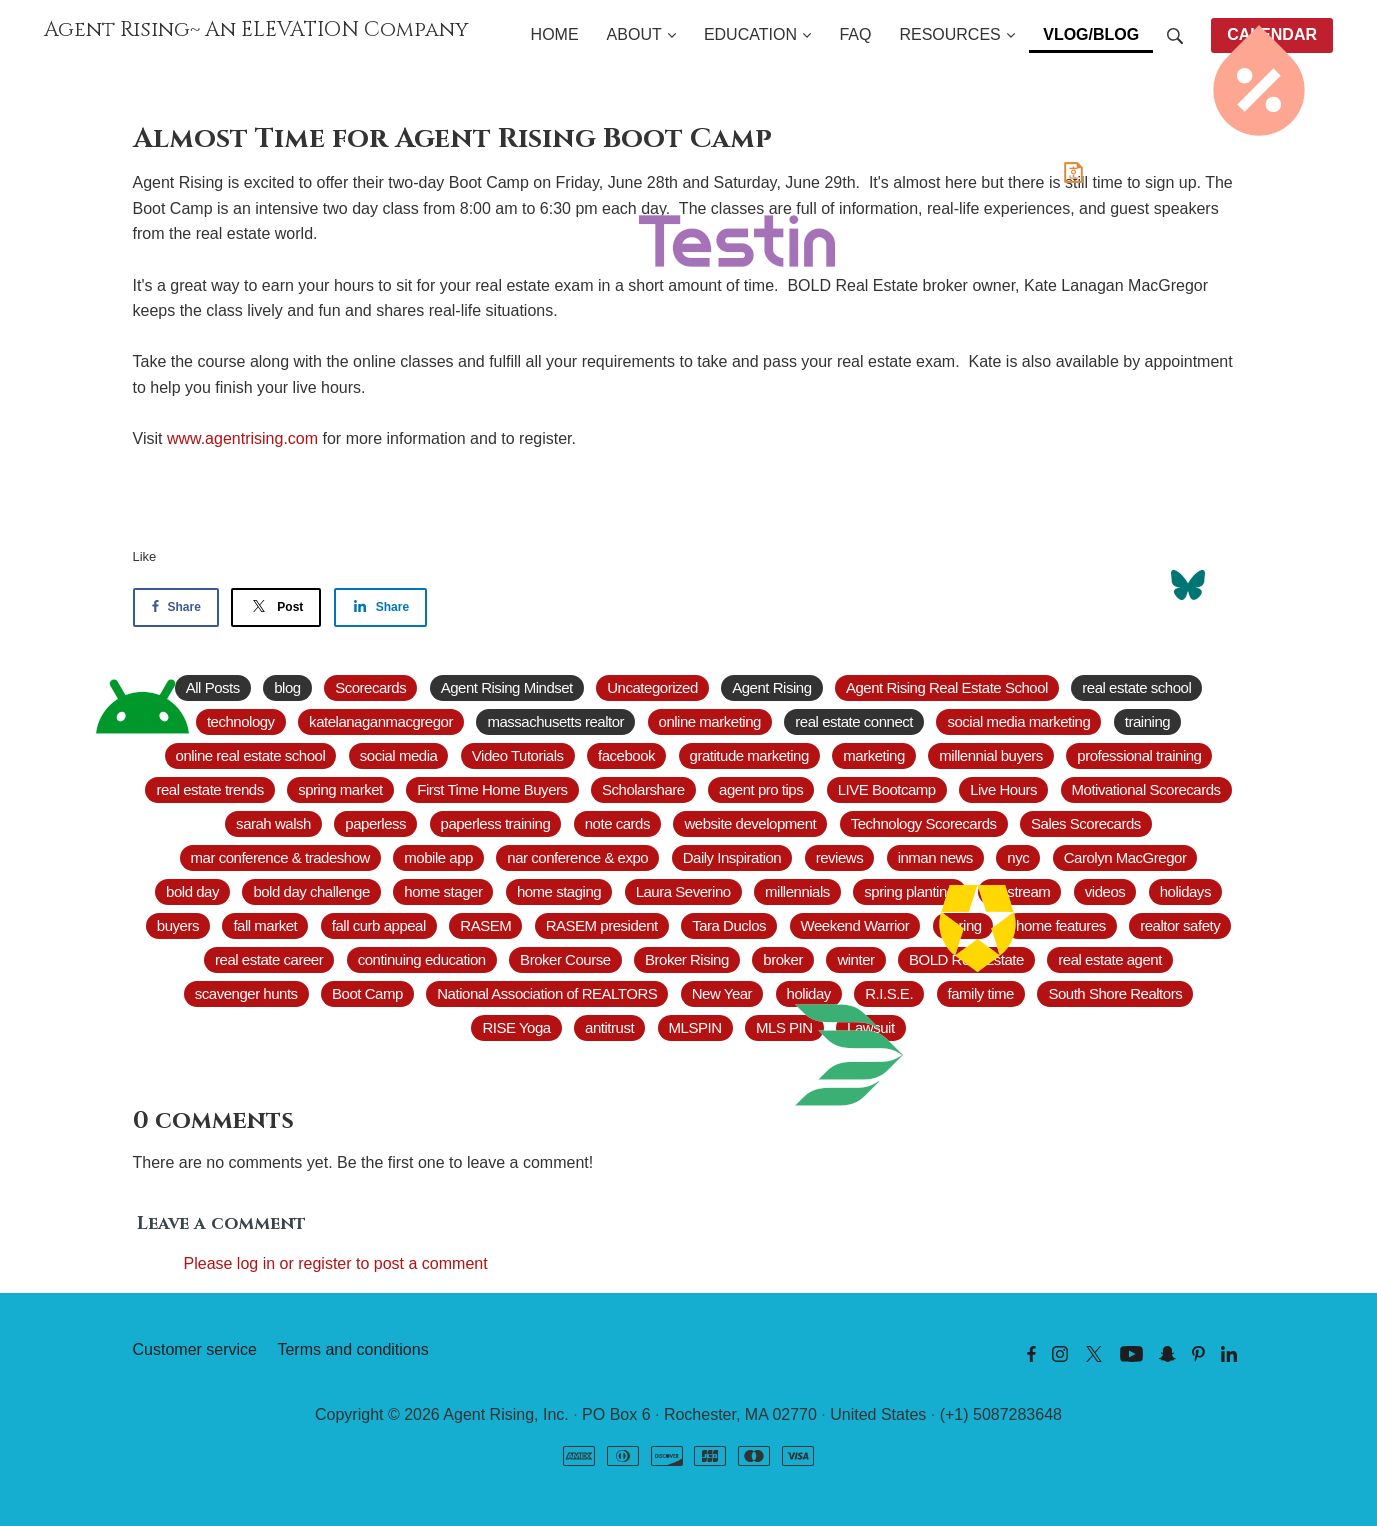 This screenshot has height=1526, width=1377. Describe the element at coordinates (1188, 585) in the screenshot. I see `open the Bluesky app` at that location.